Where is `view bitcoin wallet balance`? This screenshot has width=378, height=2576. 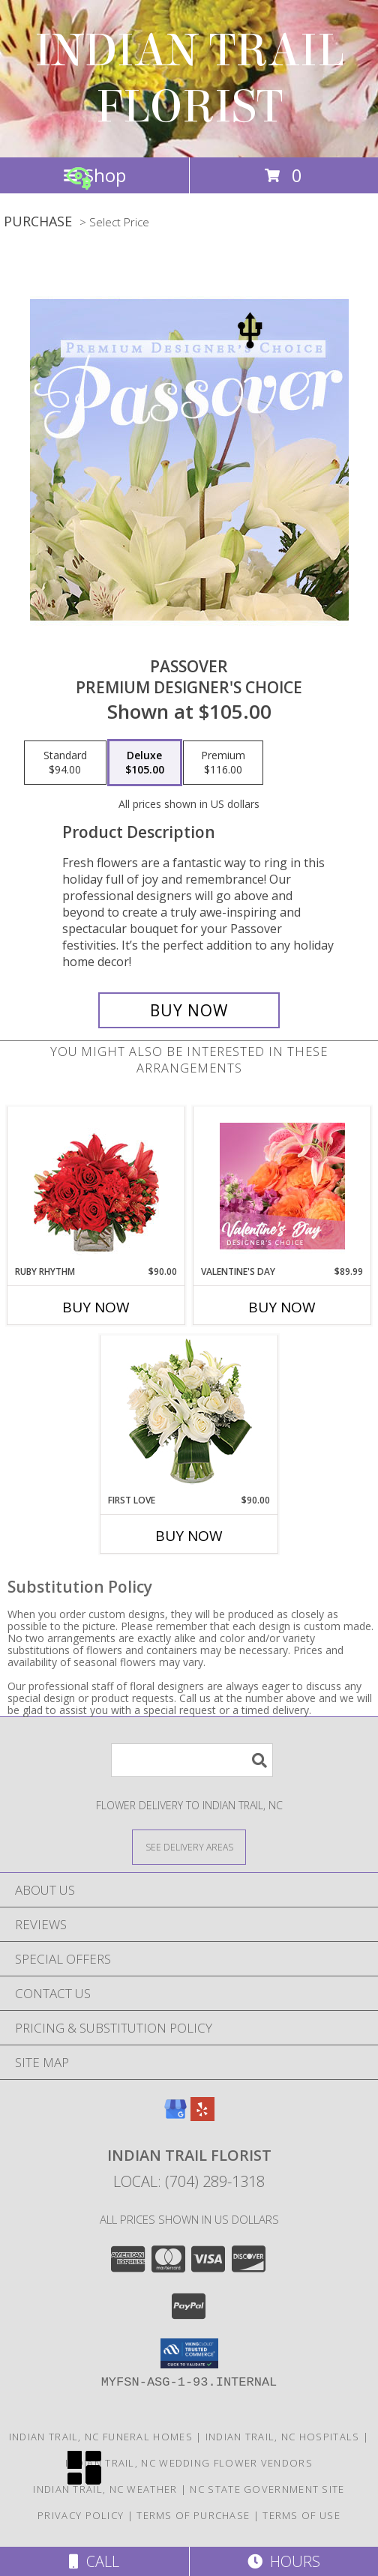 view bitcoin wallet balance is located at coordinates (78, 175).